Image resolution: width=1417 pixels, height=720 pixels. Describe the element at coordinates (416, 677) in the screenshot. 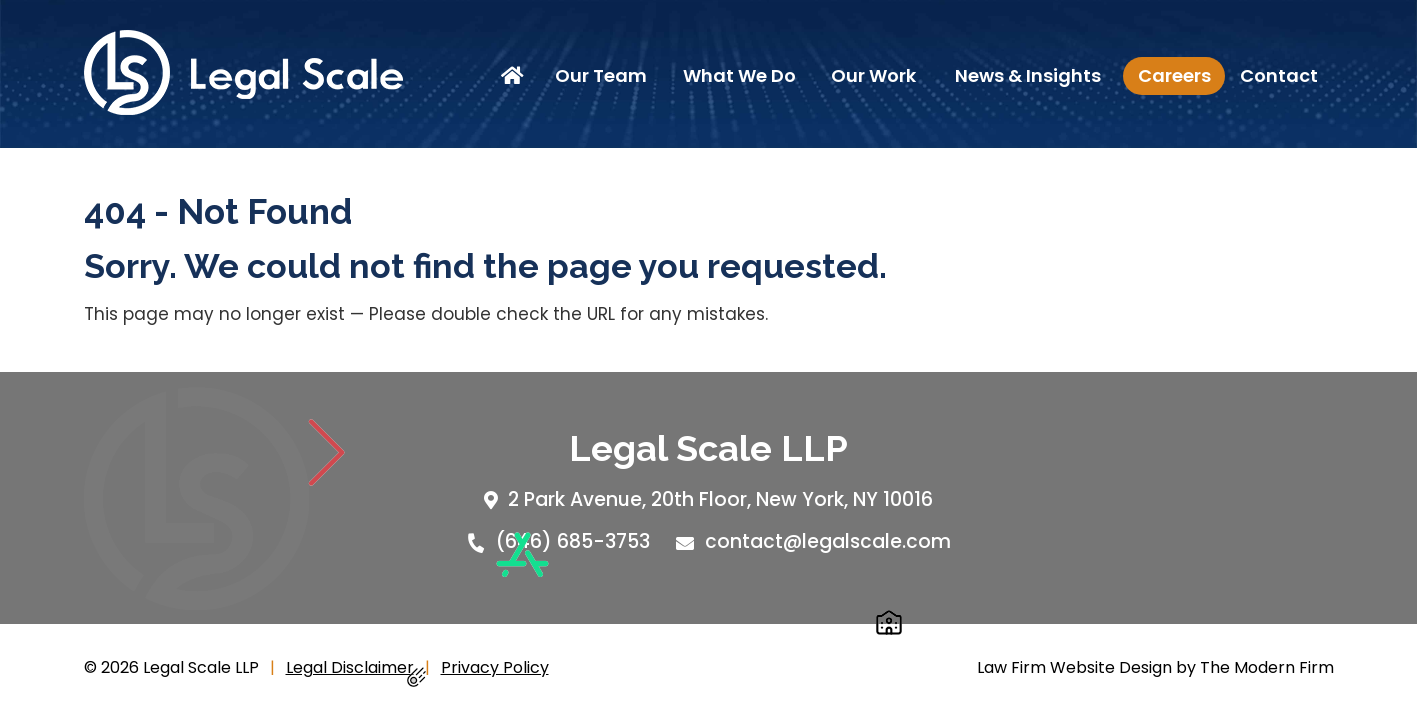

I see `indicates a meteor or space-related feature` at that location.